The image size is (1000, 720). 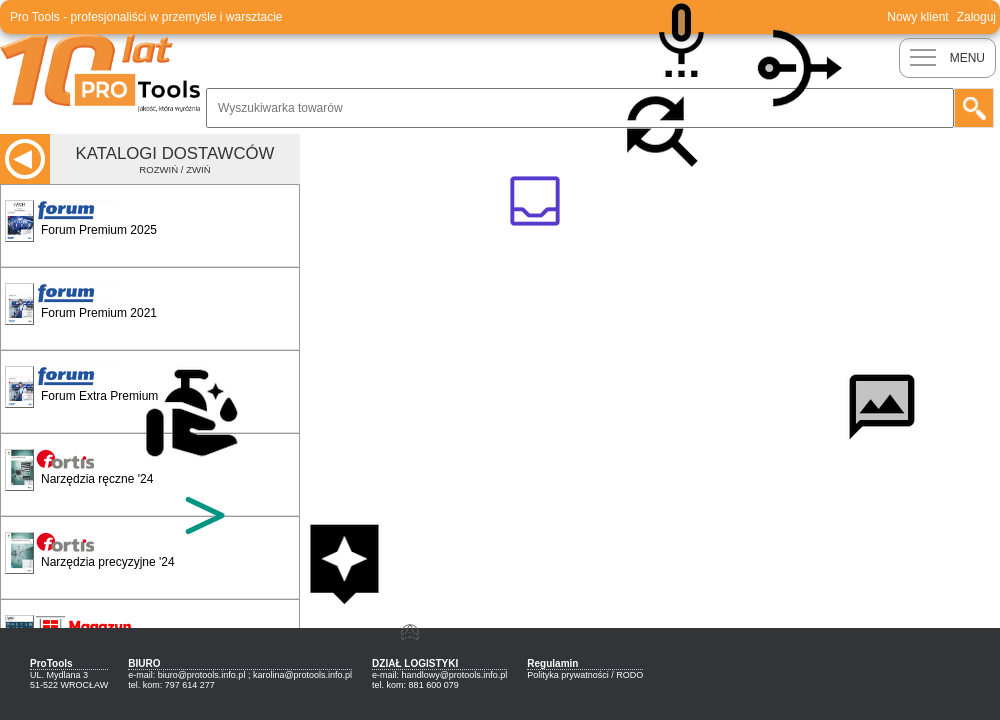 I want to click on access voice input settings, so click(x=681, y=38).